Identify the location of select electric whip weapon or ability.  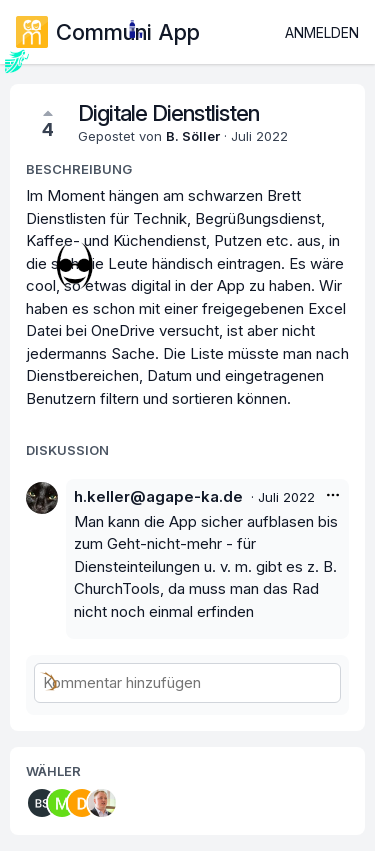
(49, 681).